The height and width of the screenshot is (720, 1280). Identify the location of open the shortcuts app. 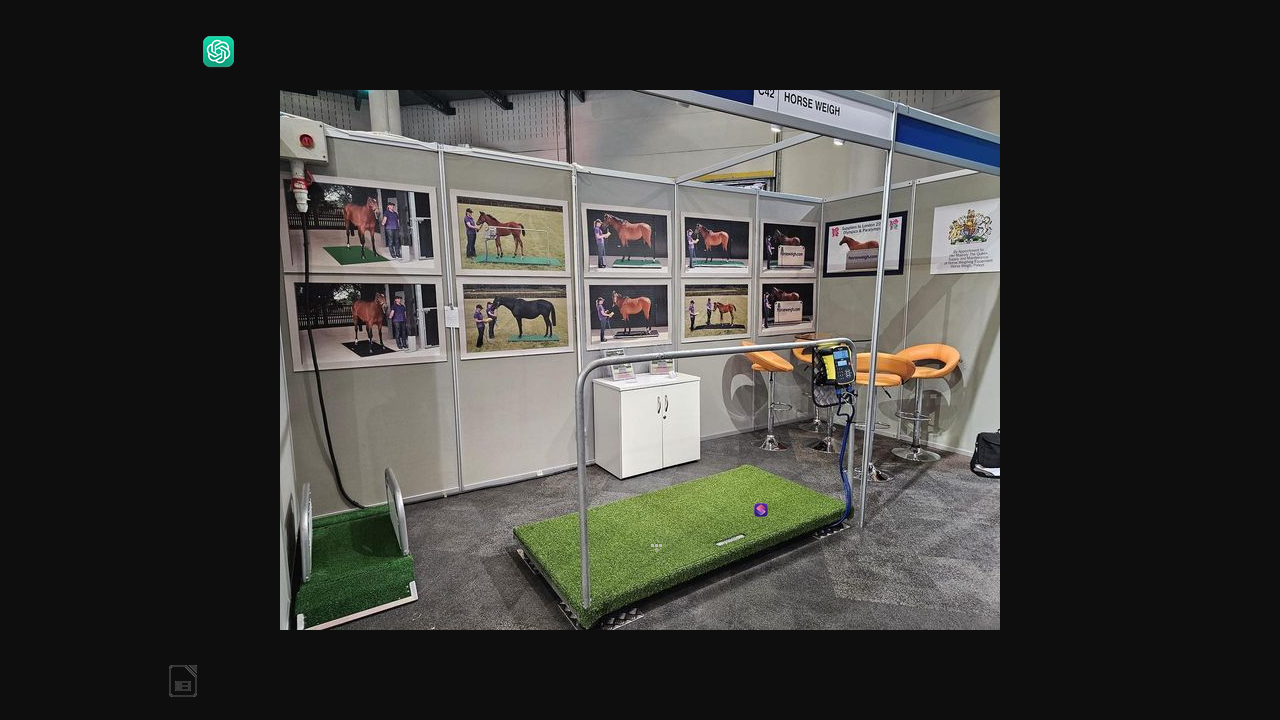
(761, 510).